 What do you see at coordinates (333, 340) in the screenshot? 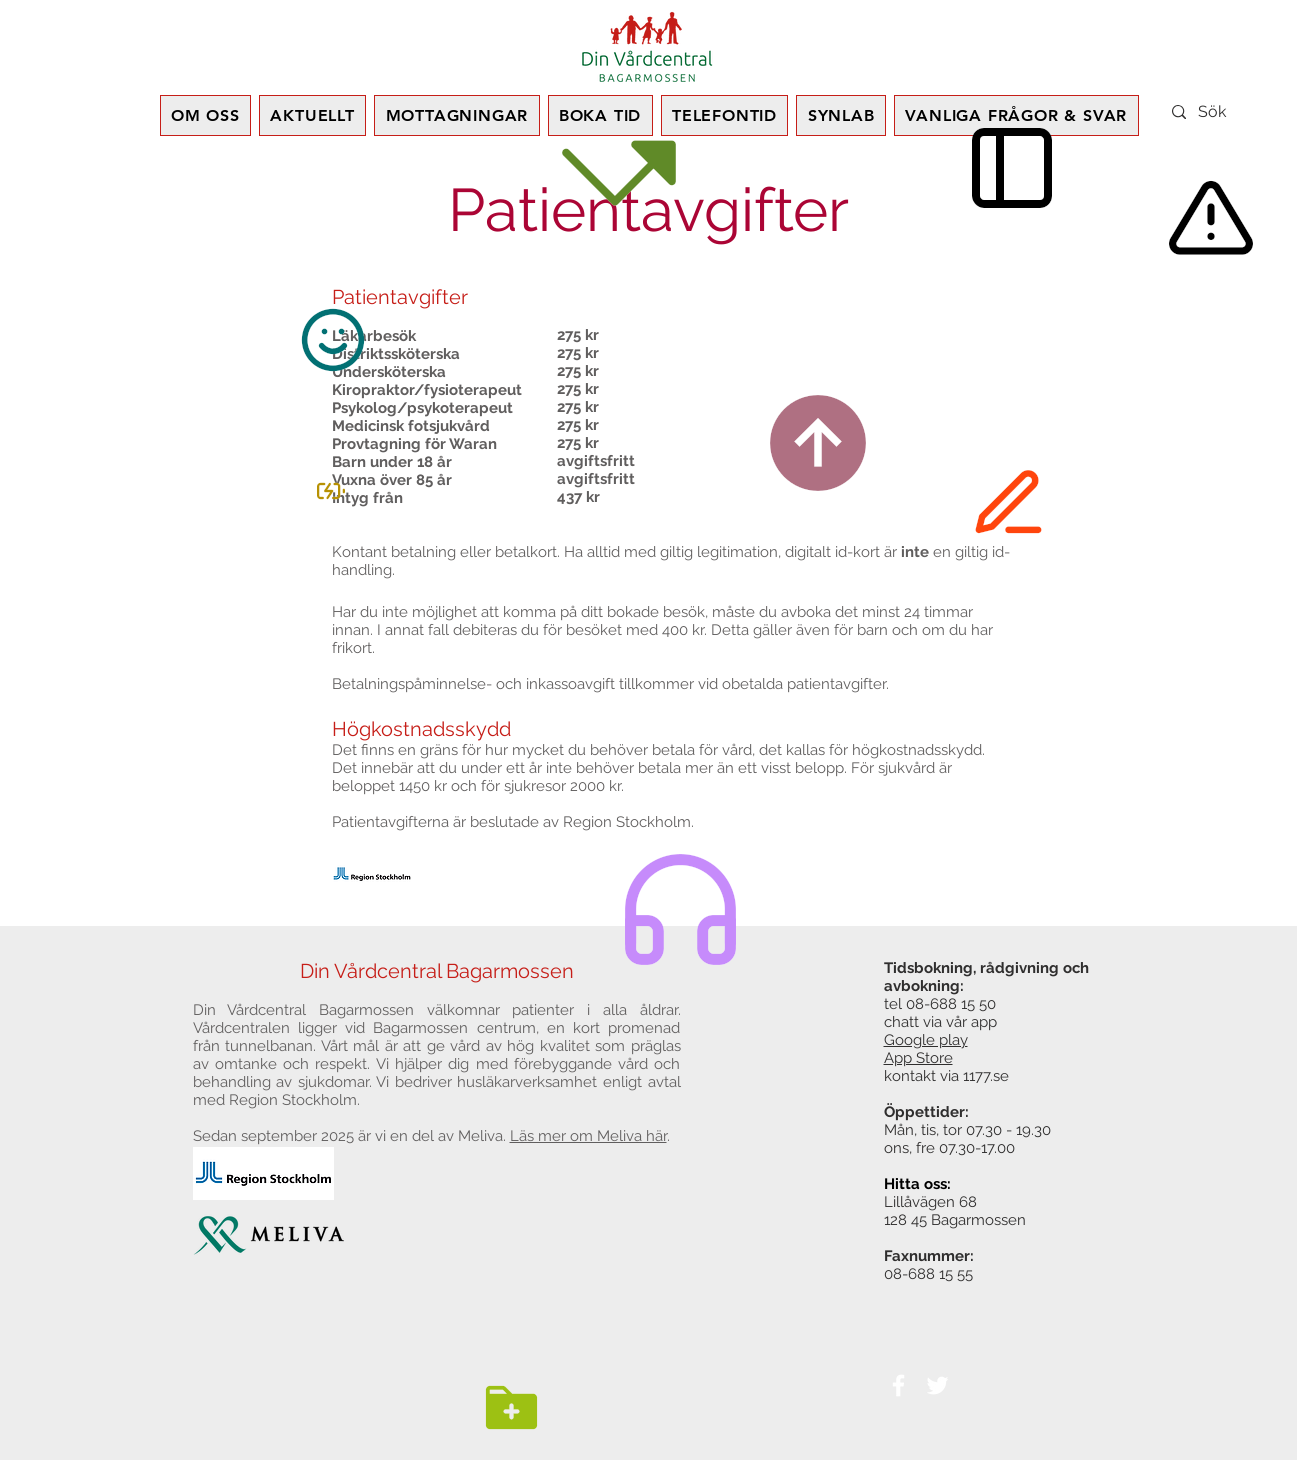
I see `add an emoji or reaction` at bounding box center [333, 340].